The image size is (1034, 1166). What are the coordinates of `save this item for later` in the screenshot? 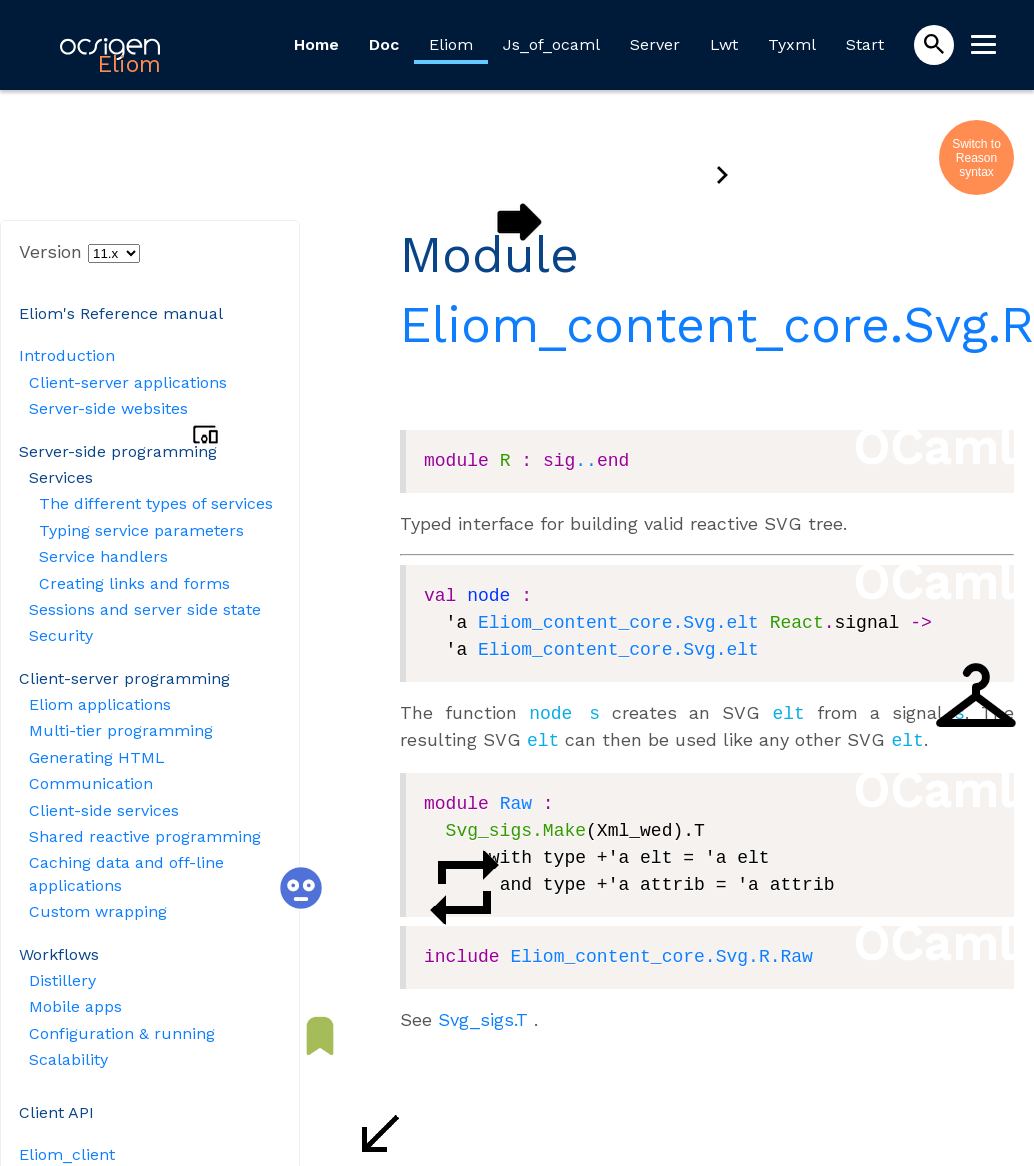 It's located at (320, 1036).